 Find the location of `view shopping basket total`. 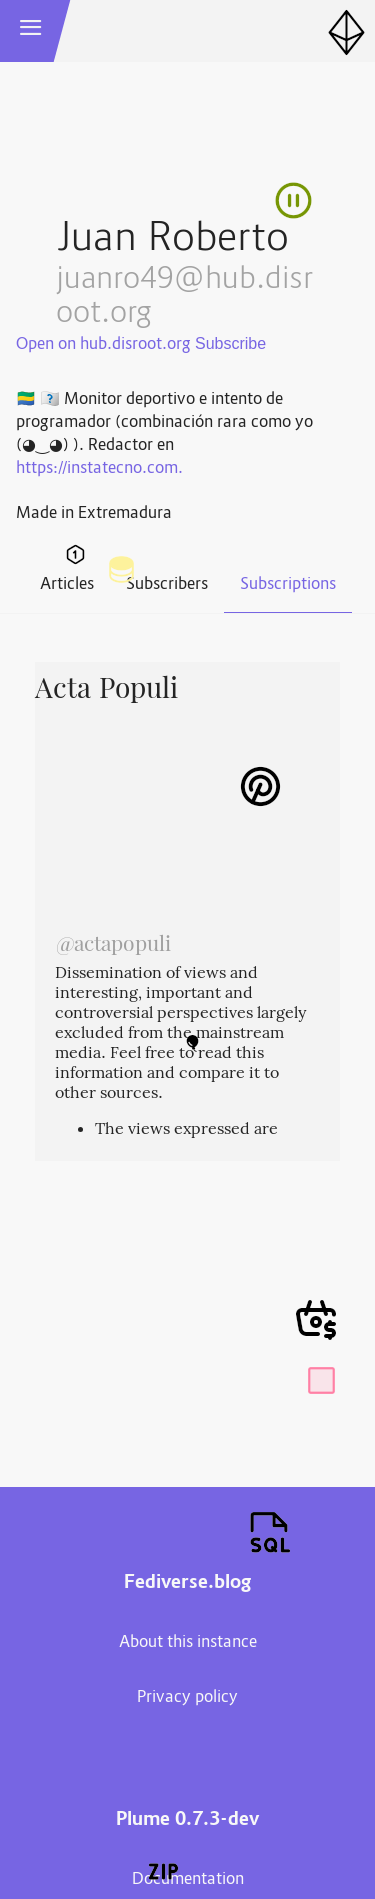

view shopping basket total is located at coordinates (316, 1318).